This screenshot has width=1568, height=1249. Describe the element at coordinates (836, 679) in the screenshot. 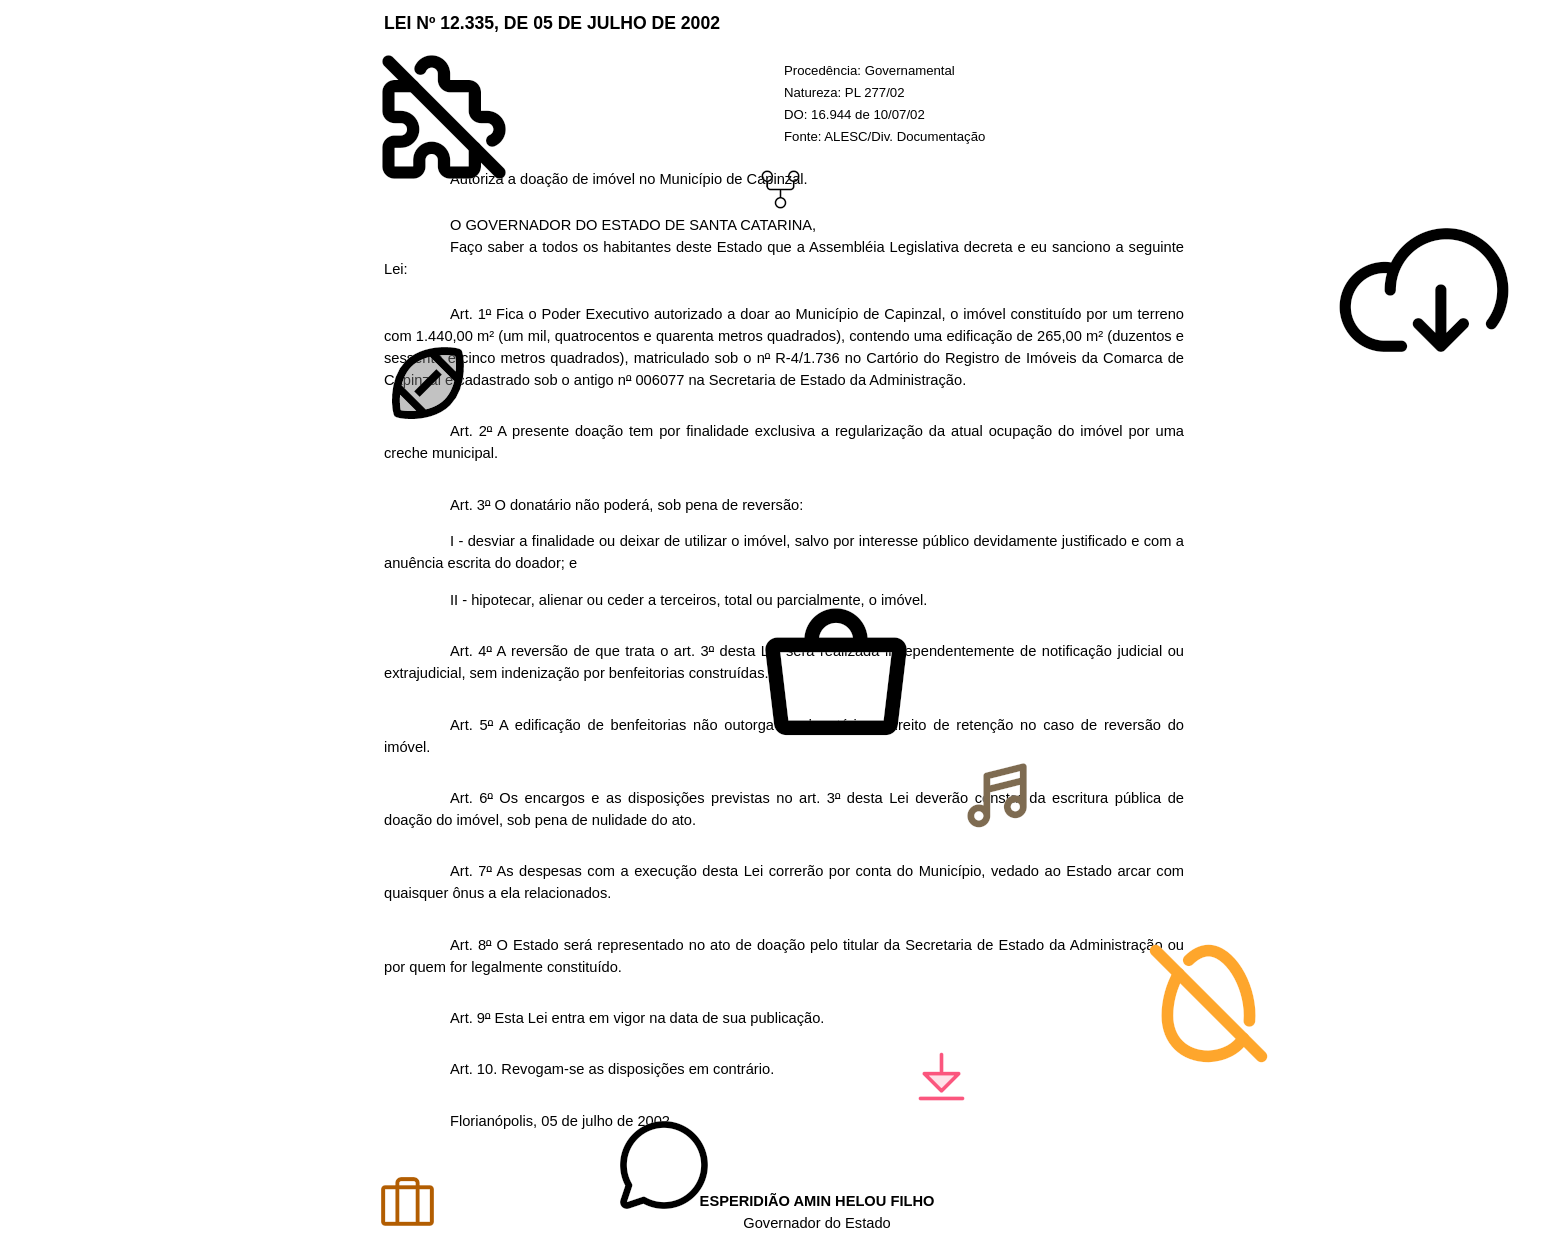

I see `view your shopping bag` at that location.